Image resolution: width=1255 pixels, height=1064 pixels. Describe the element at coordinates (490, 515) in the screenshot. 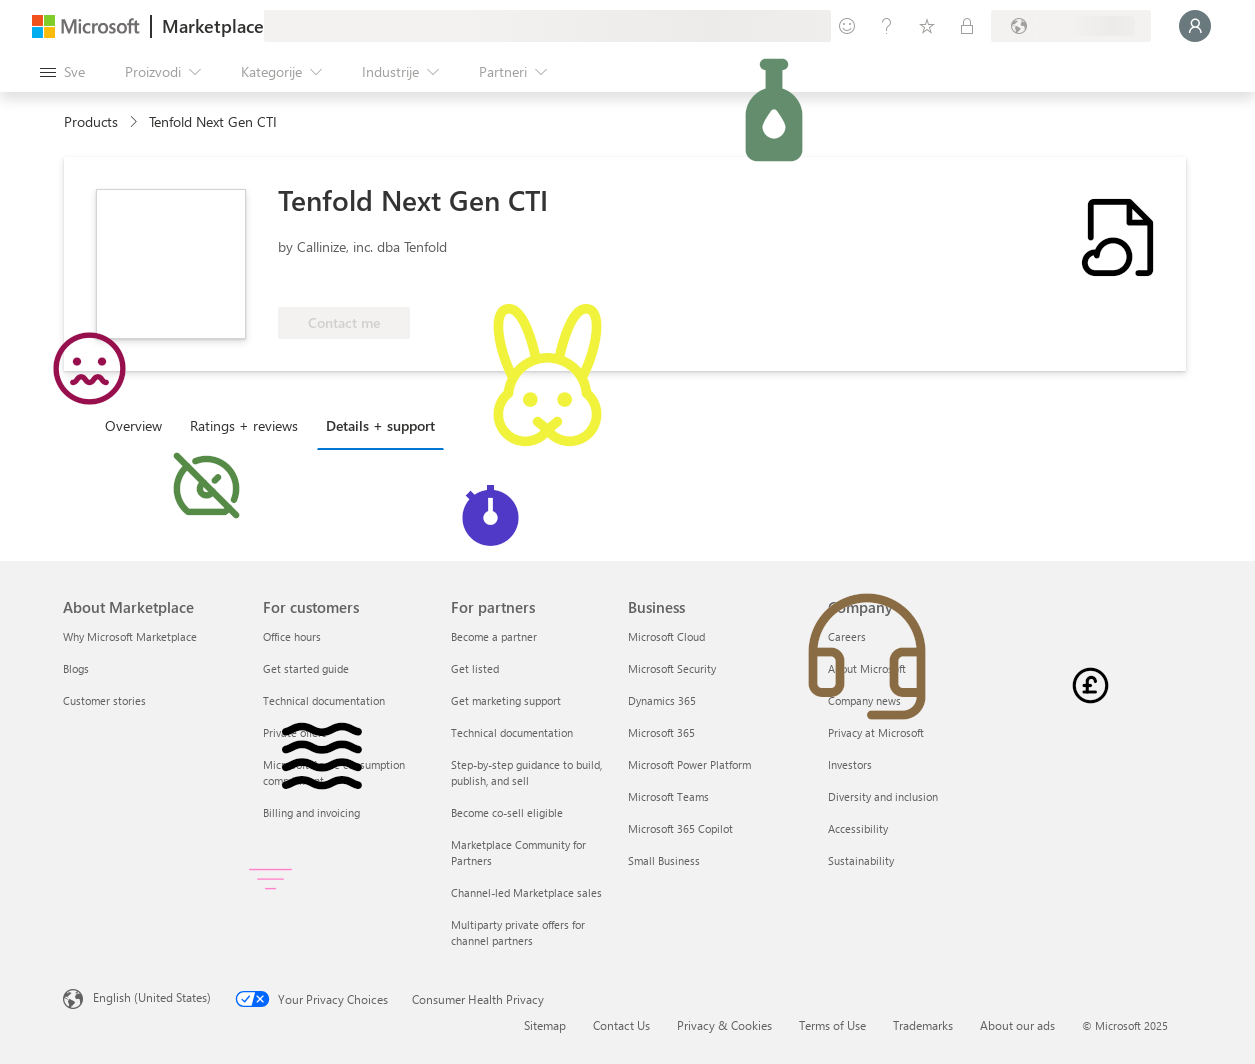

I see `start or stop a timer` at that location.